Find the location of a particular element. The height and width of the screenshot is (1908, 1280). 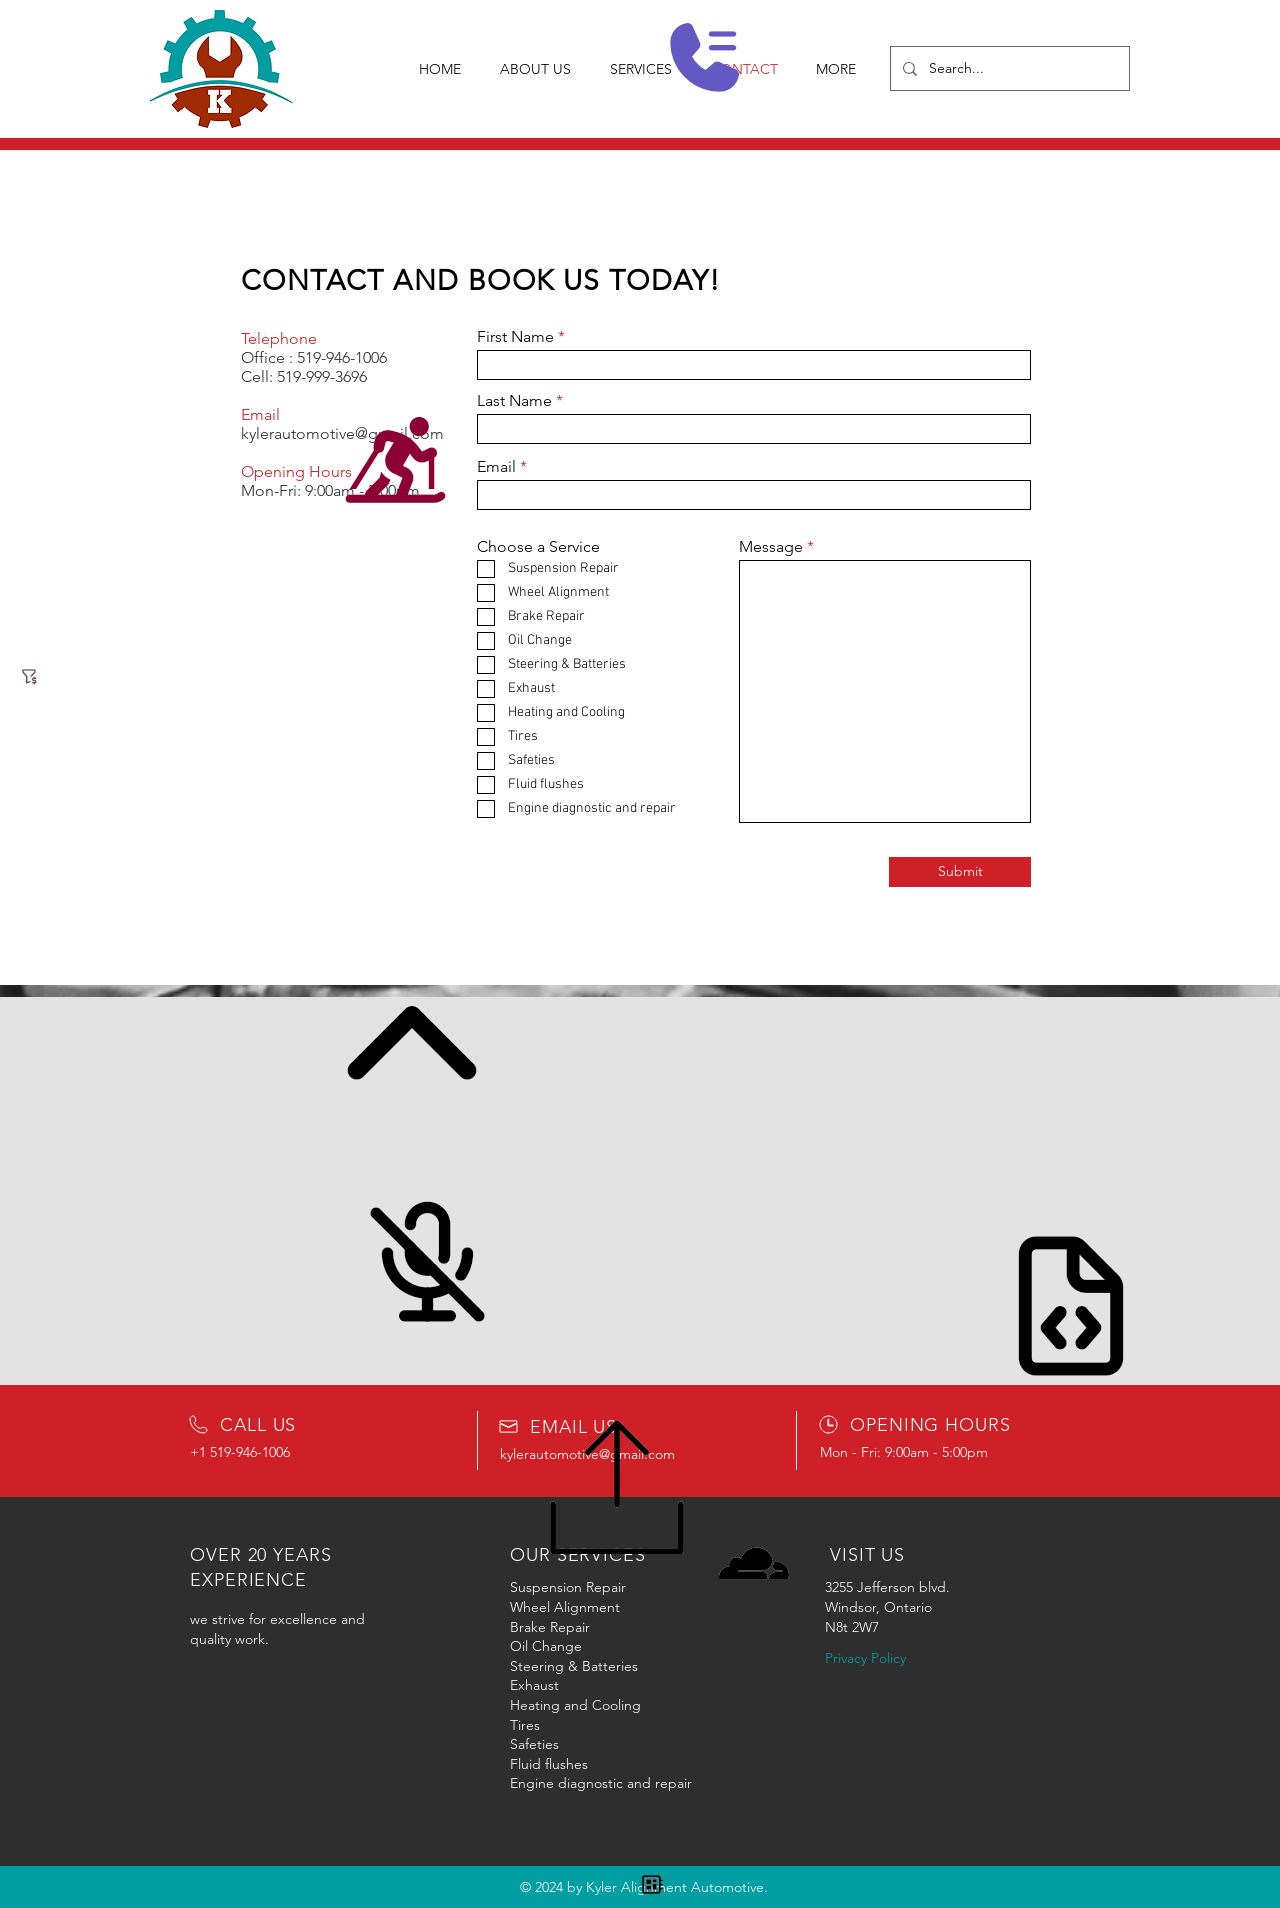

access cross-country skiing trails or activities is located at coordinates (395, 458).